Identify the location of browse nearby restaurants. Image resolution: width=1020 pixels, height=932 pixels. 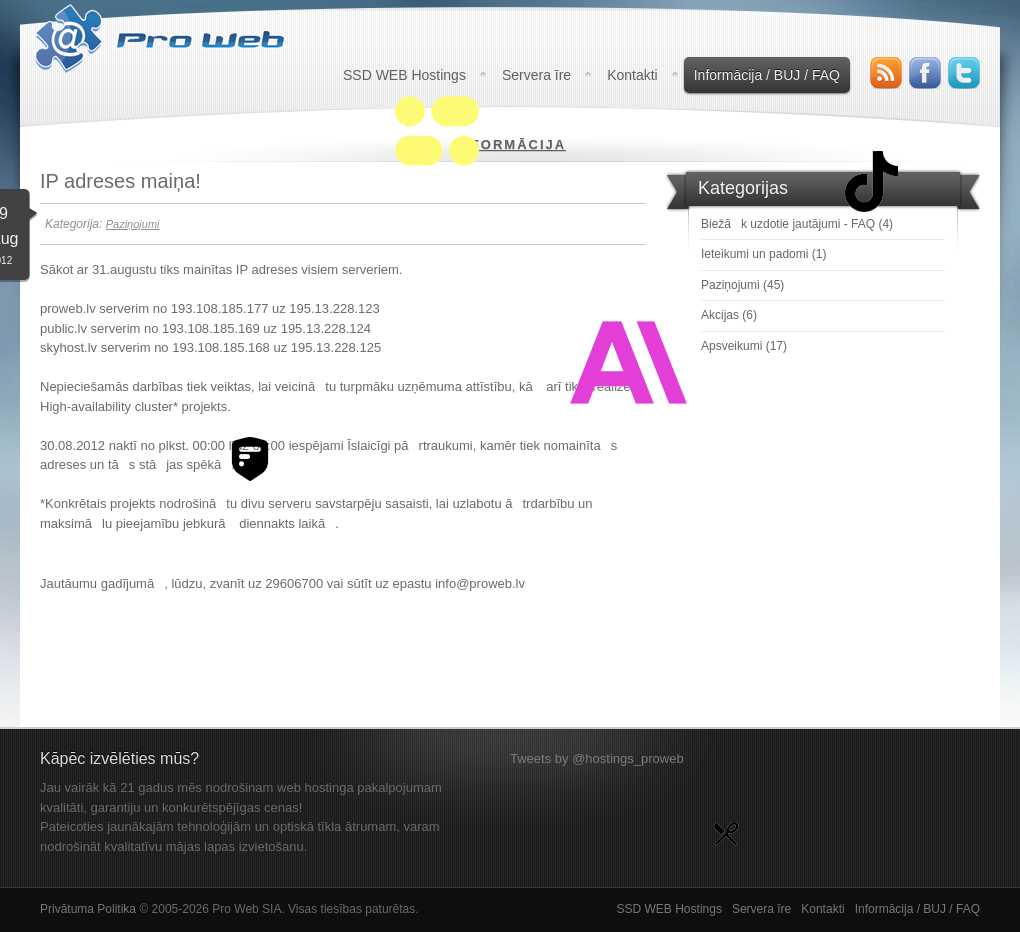
(726, 833).